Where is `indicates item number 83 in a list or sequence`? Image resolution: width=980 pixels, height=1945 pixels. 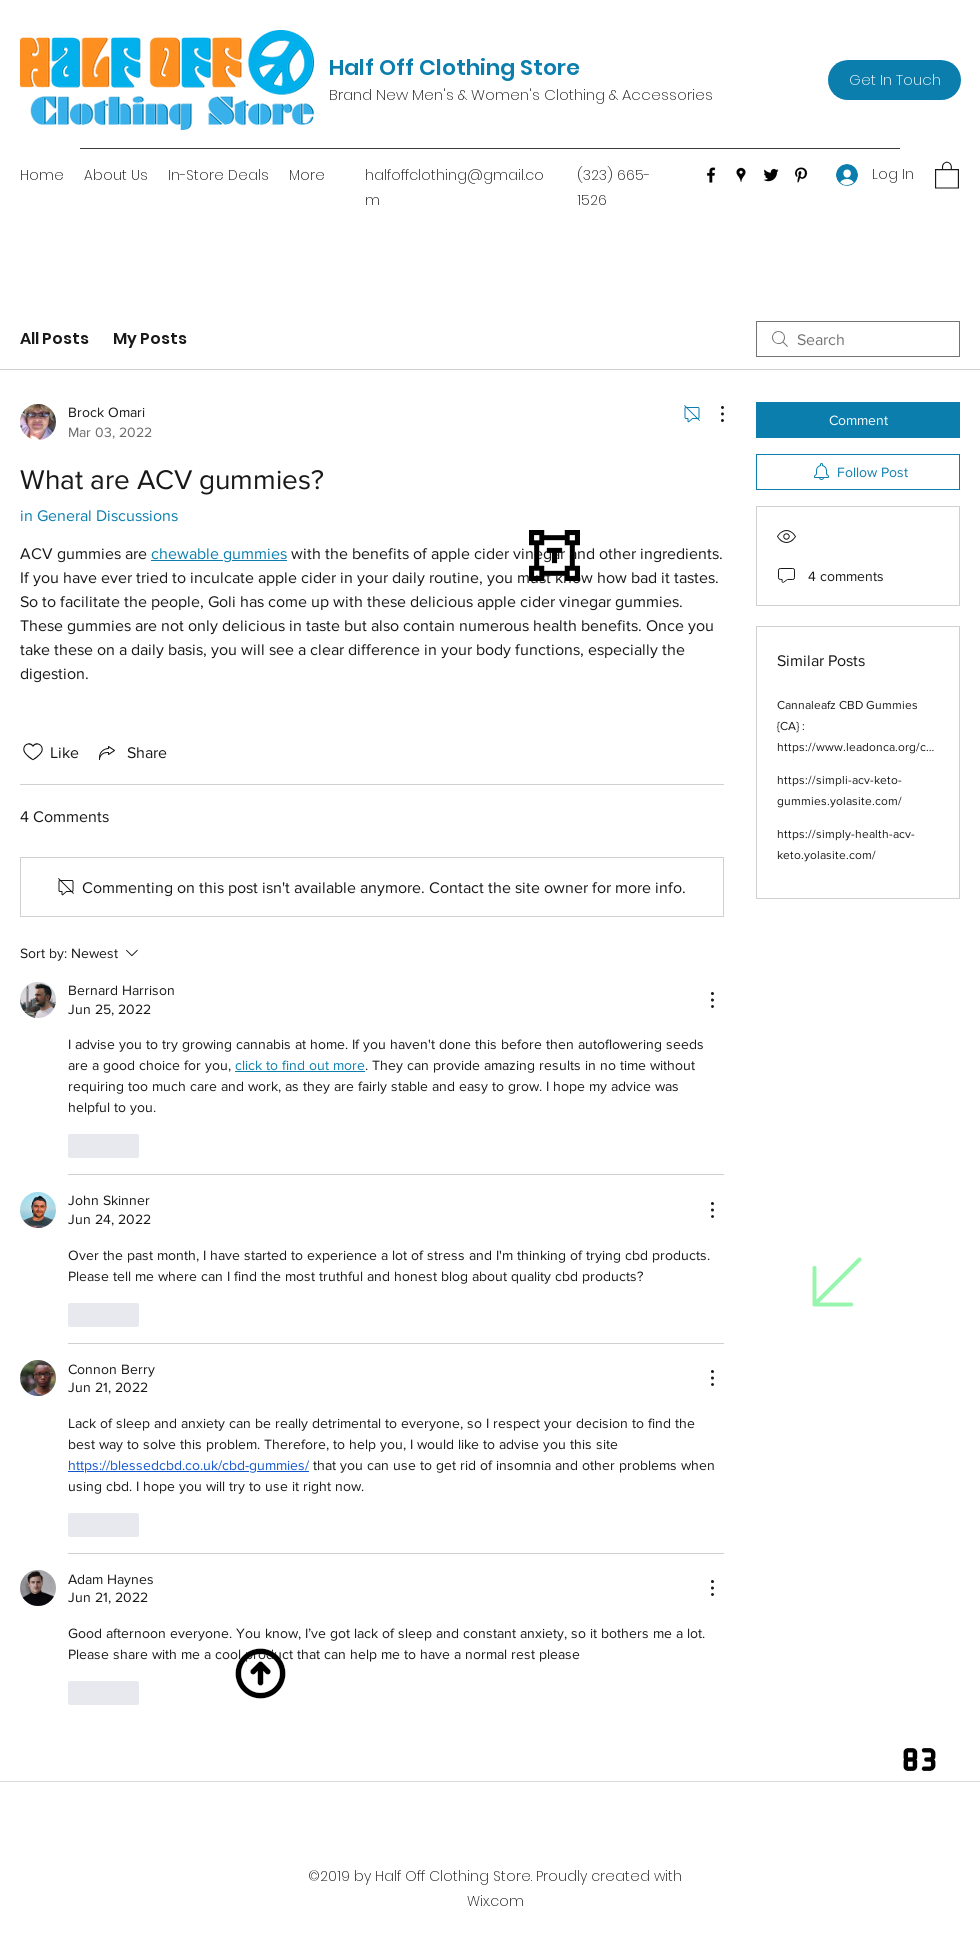 indicates item number 83 in a list or sequence is located at coordinates (919, 1759).